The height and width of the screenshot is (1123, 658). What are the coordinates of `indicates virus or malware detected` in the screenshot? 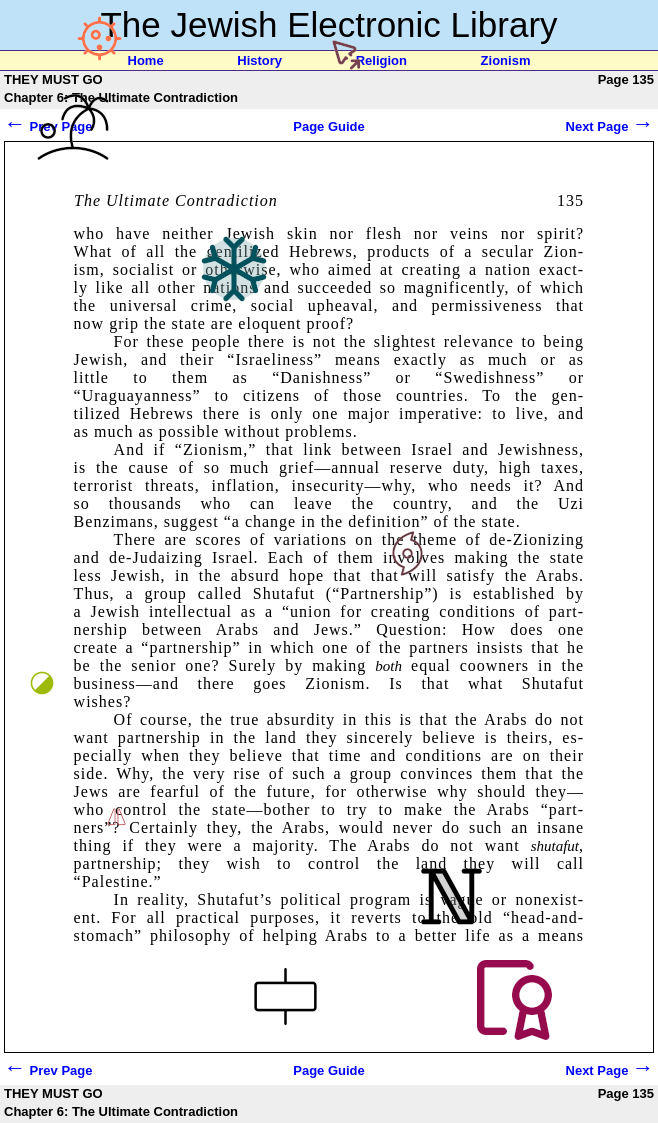 It's located at (99, 38).